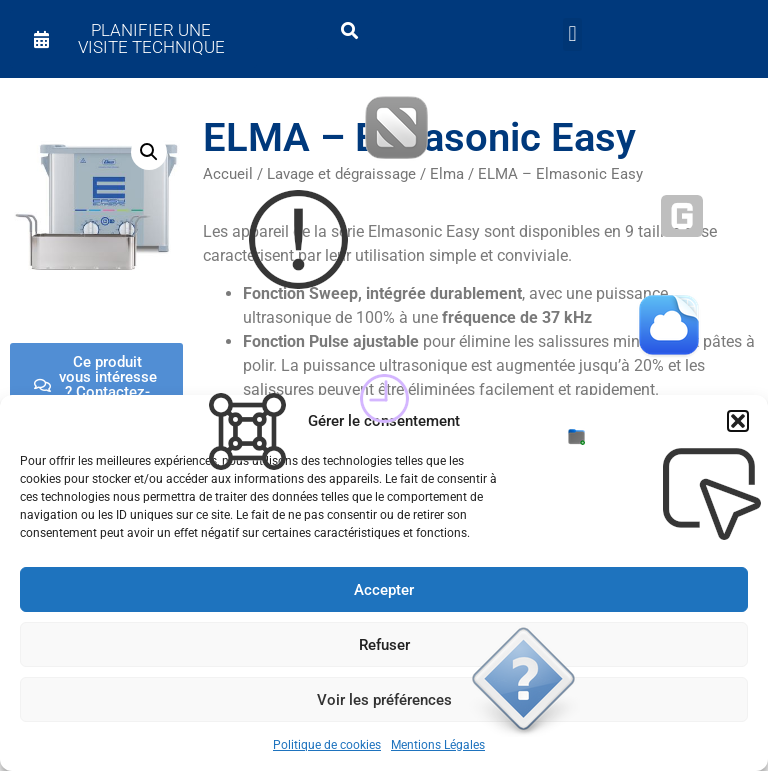 Image resolution: width=768 pixels, height=771 pixels. What do you see at coordinates (712, 491) in the screenshot?
I see `access pointer and cursor accessibility settings` at bounding box center [712, 491].